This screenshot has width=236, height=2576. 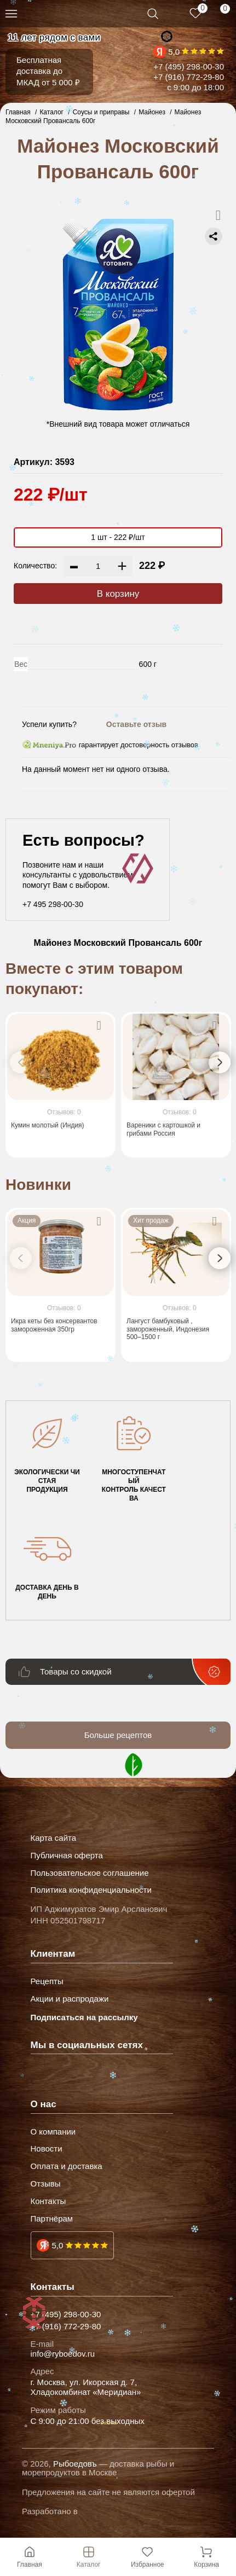 What do you see at coordinates (108, 2423) in the screenshot?
I see `Sartorius company logo` at bounding box center [108, 2423].